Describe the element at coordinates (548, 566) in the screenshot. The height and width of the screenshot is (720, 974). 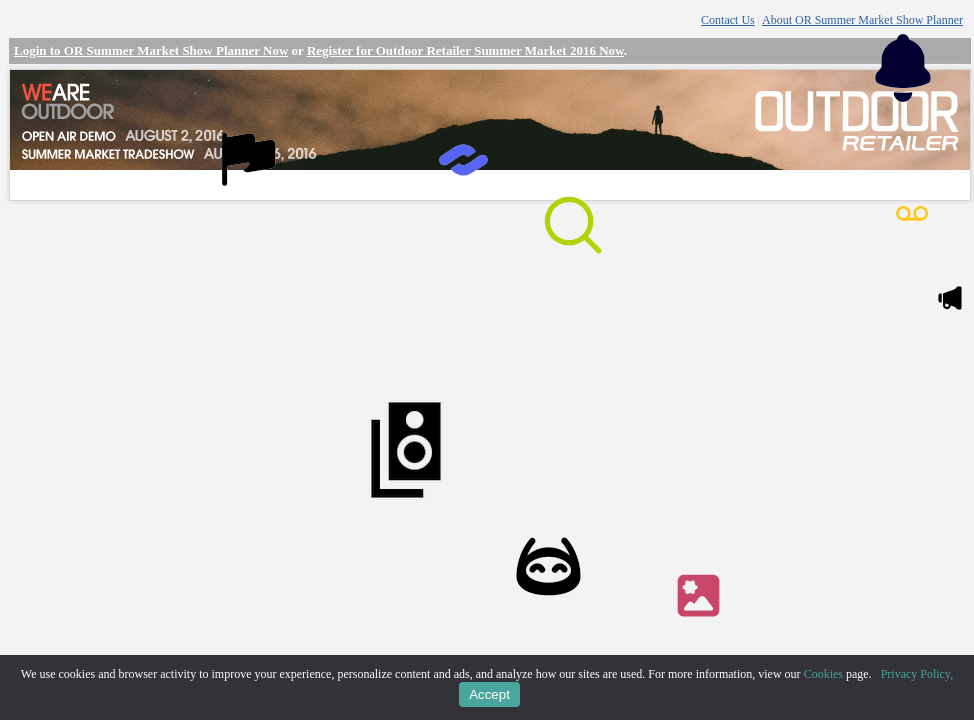
I see `indicates a bot account or automated user` at that location.